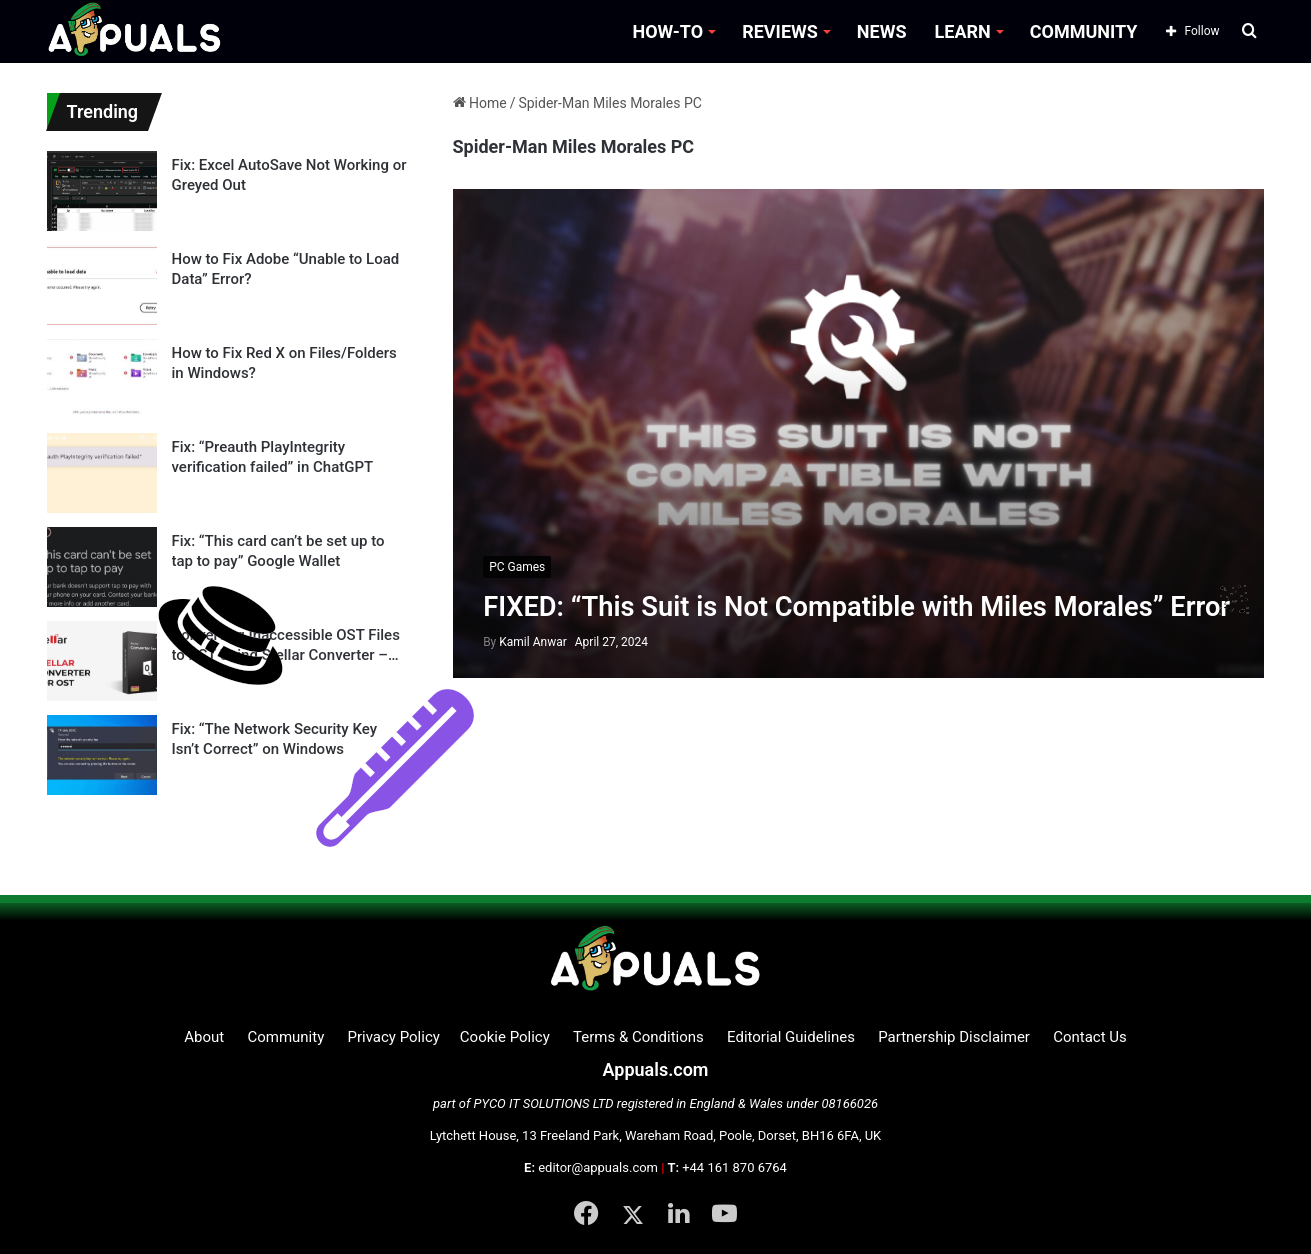 The image size is (1311, 1254). I want to click on check body temperature or health status, so click(395, 768).